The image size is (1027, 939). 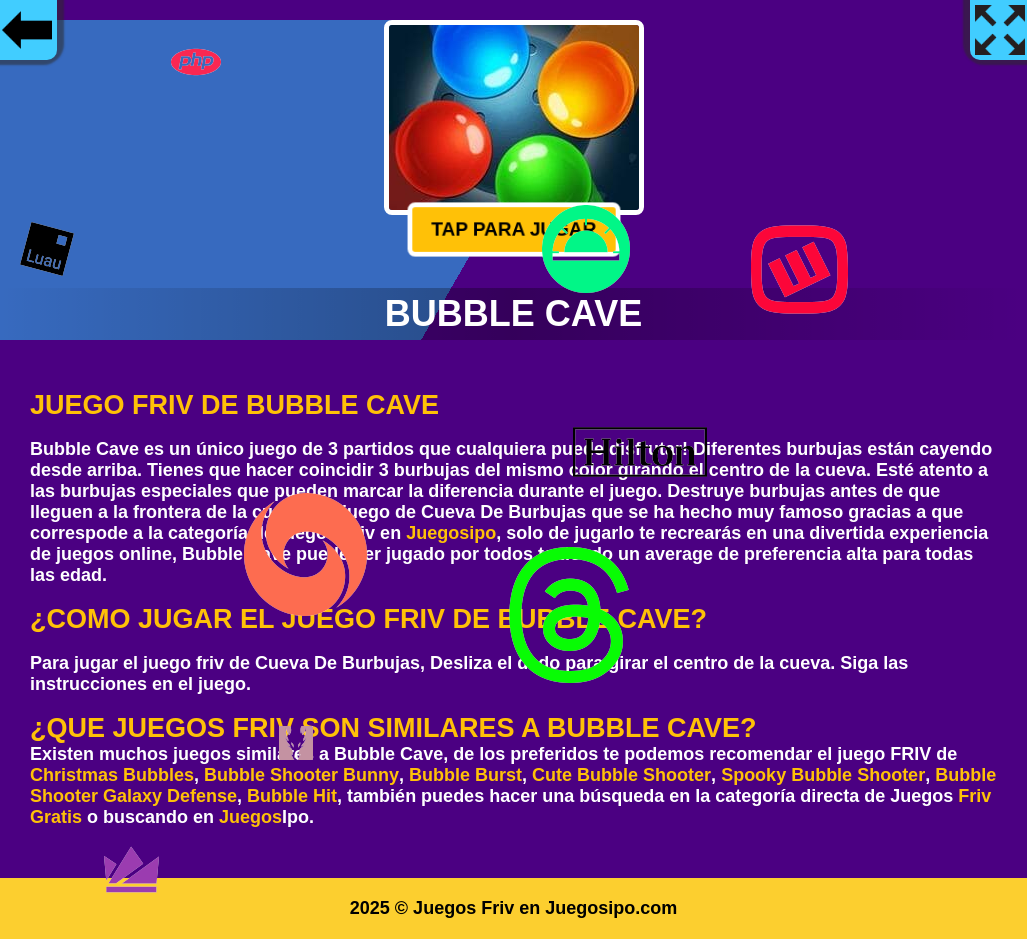 I want to click on open the Threads app, so click(x=569, y=615).